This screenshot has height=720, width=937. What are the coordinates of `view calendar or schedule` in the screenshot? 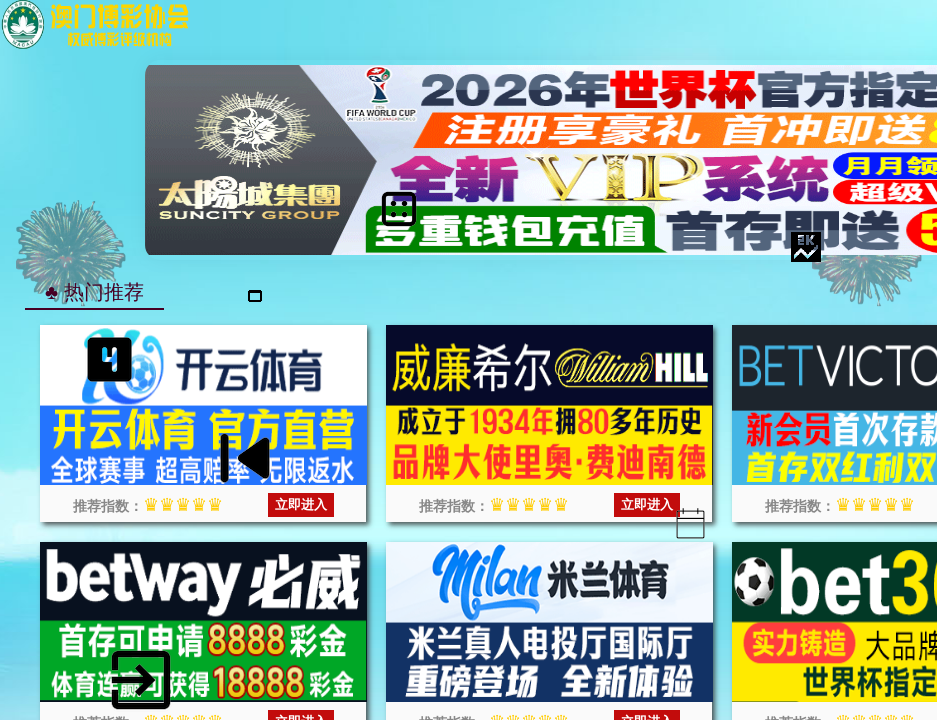 It's located at (690, 524).